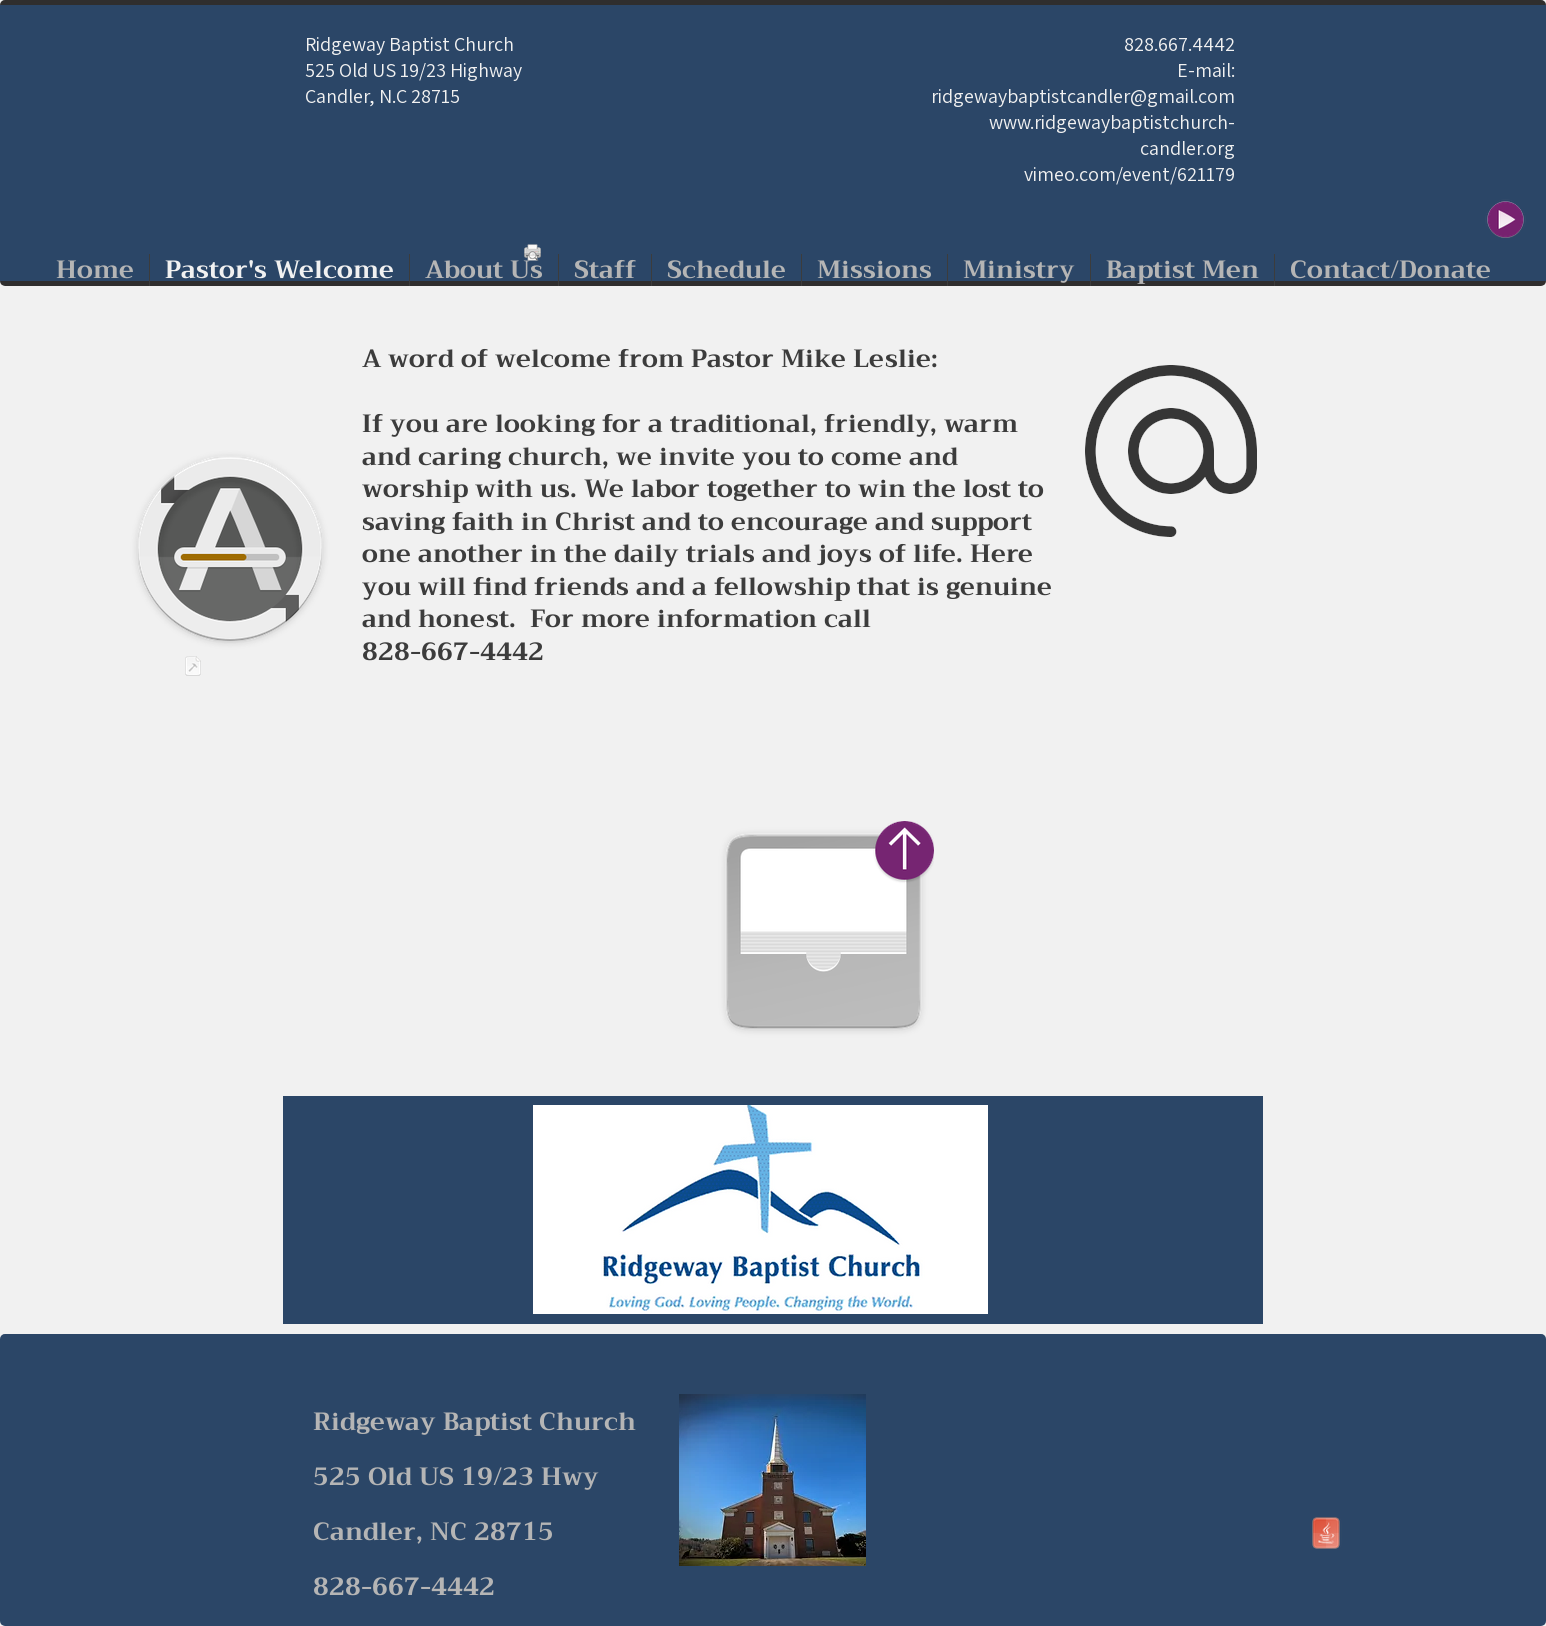  What do you see at coordinates (1505, 219) in the screenshot?
I see `indicates video content or media files` at bounding box center [1505, 219].